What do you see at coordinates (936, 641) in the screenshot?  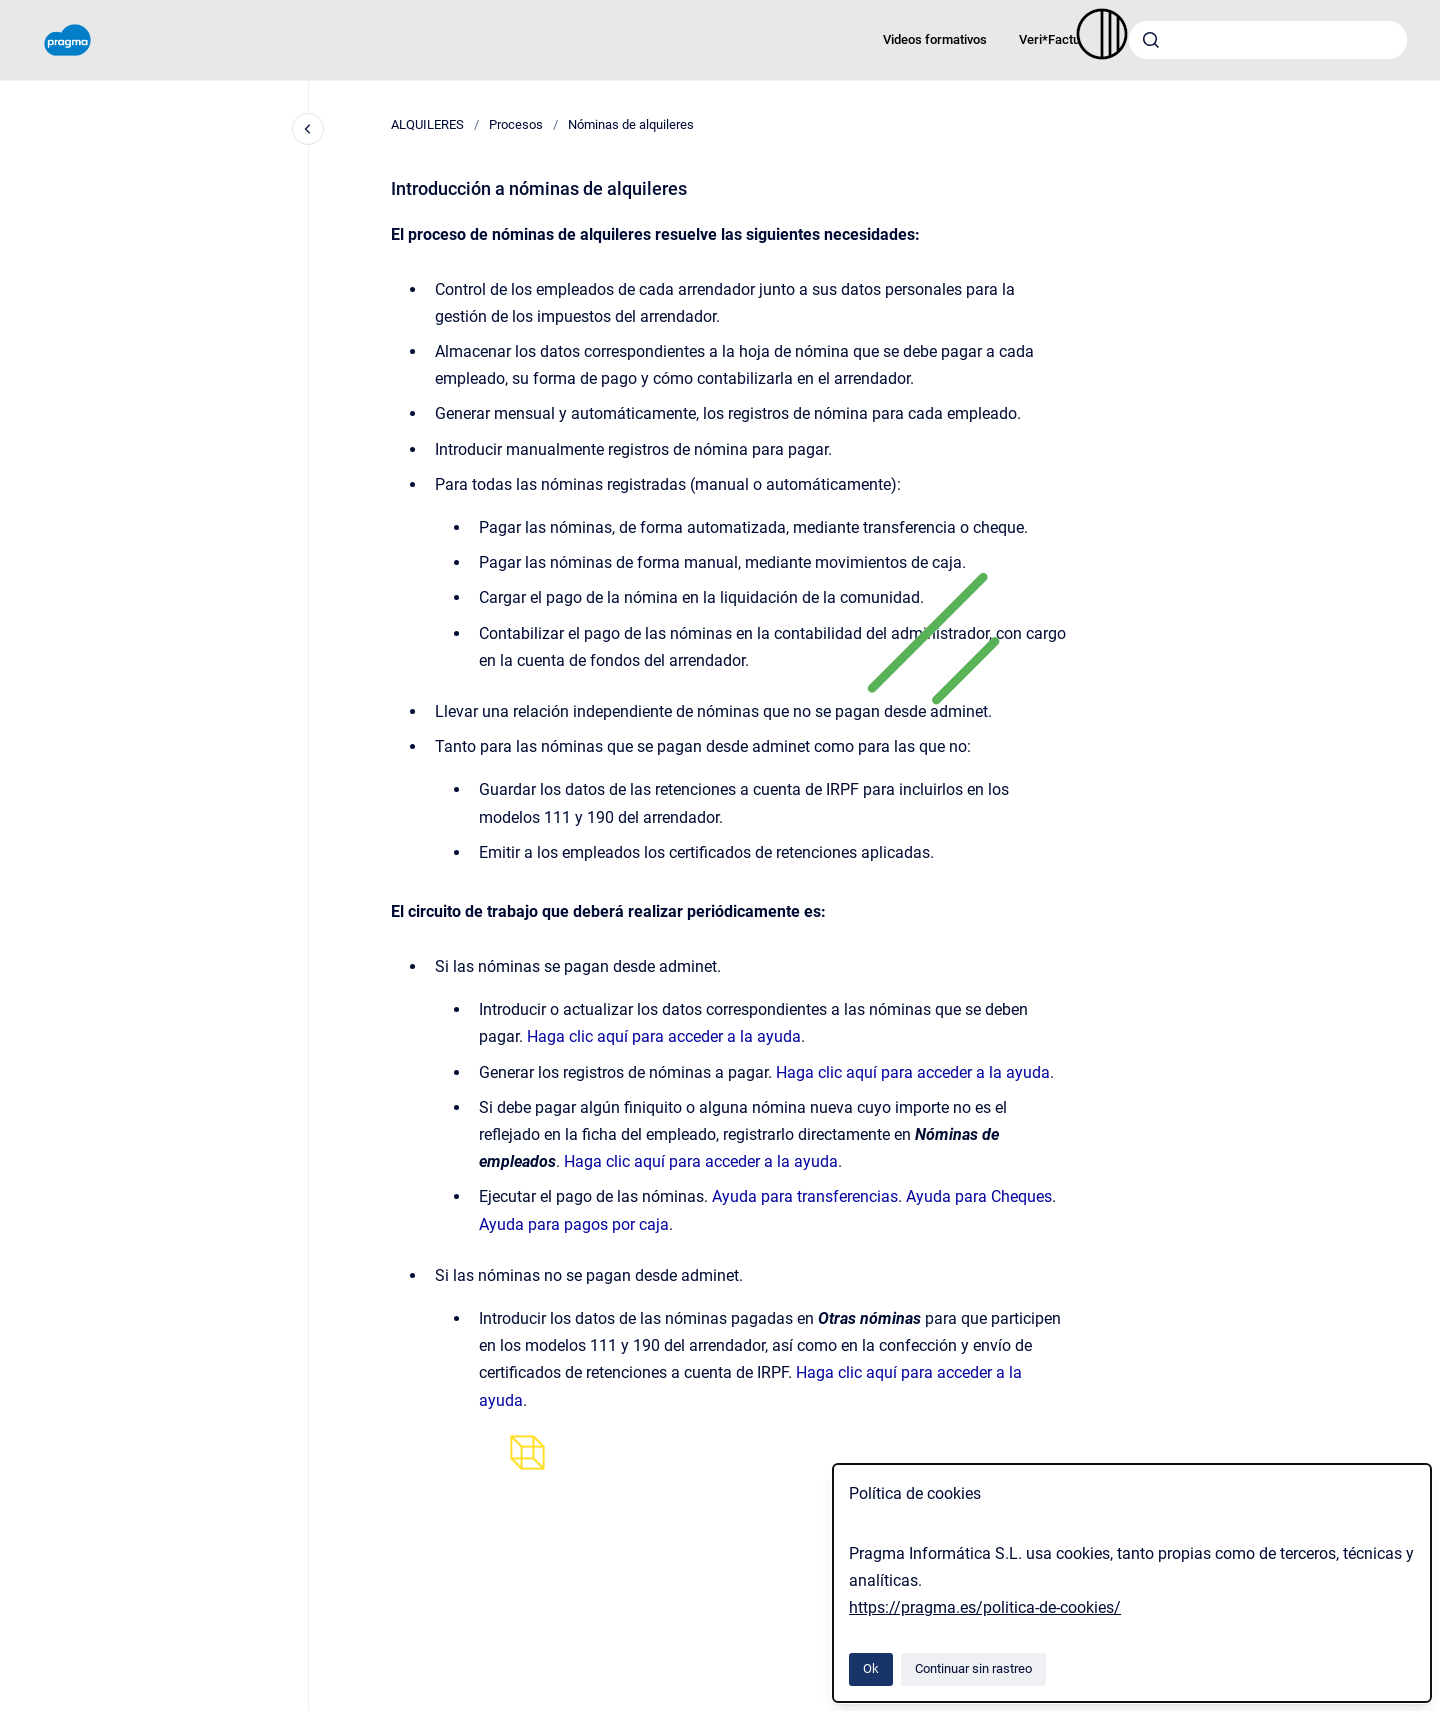 I see `indicates signal strength or connectivity level` at bounding box center [936, 641].